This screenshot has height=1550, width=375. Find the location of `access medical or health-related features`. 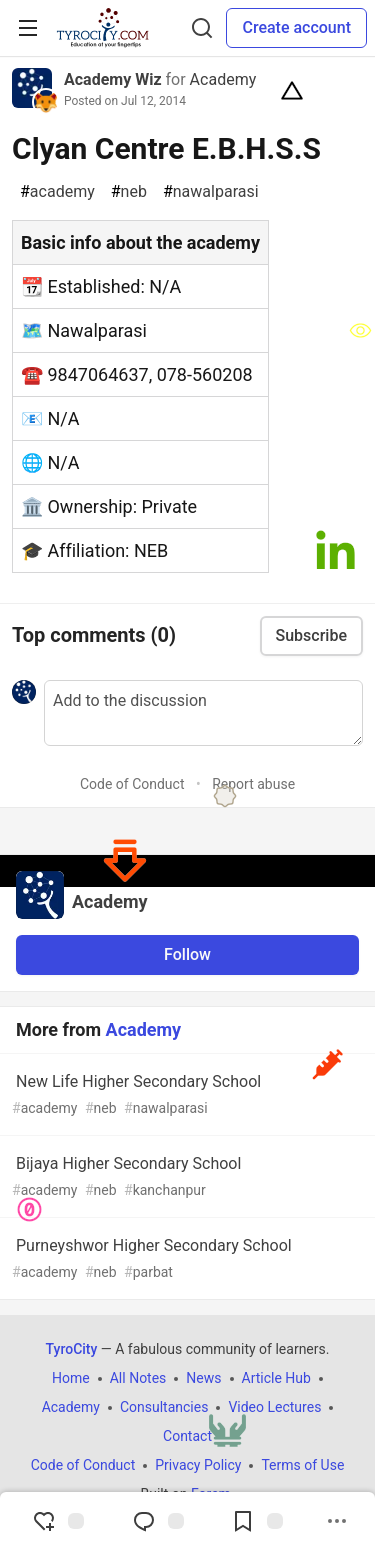

access medical or health-related features is located at coordinates (327, 1065).